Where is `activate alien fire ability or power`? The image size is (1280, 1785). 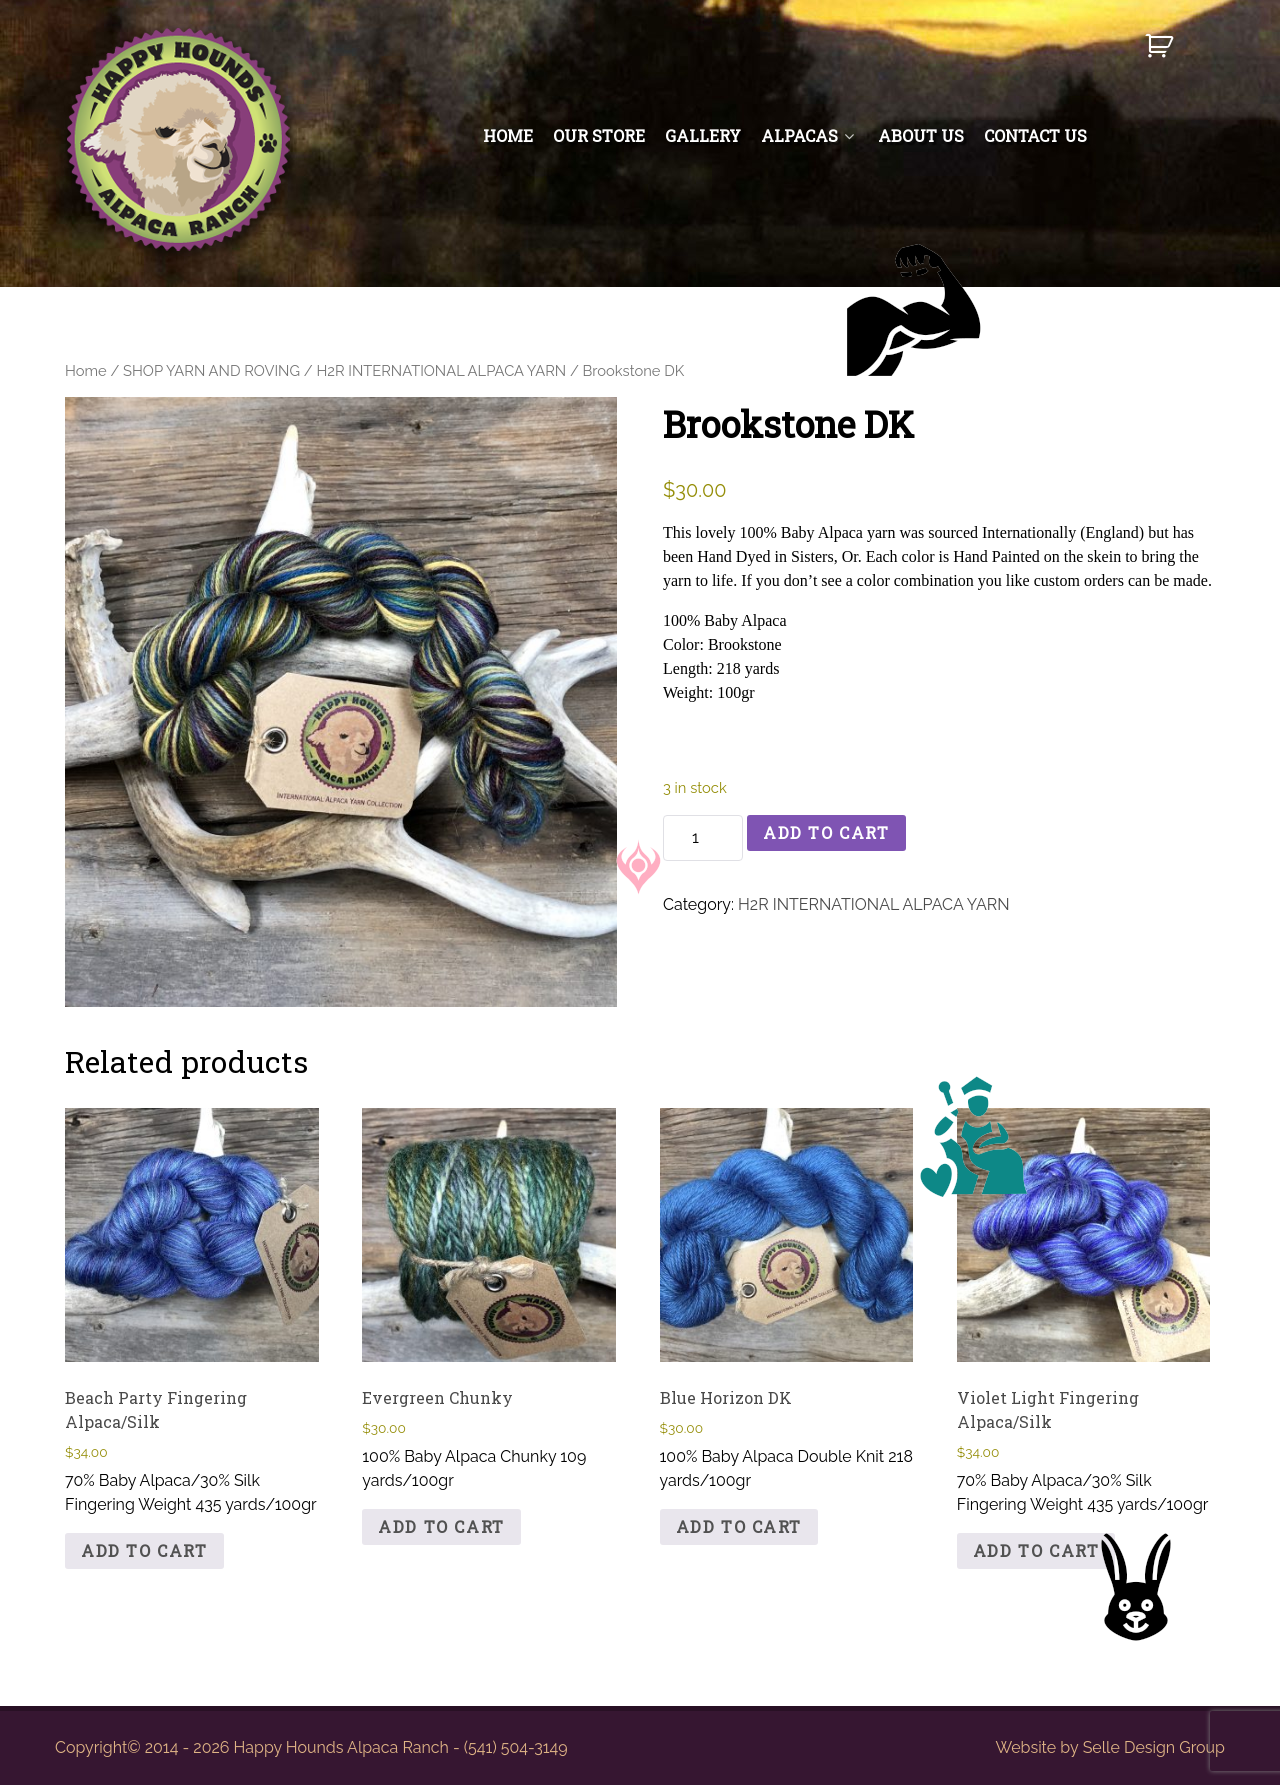 activate alien fire ability or power is located at coordinates (638, 867).